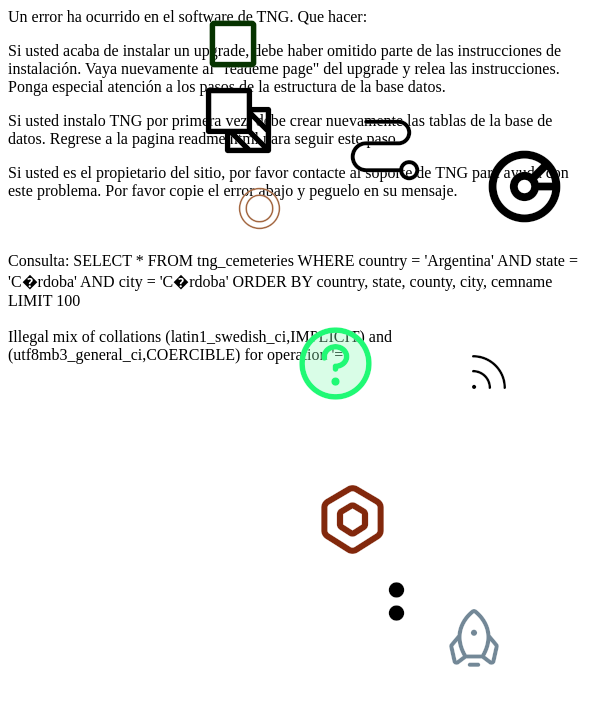  Describe the element at coordinates (238, 120) in the screenshot. I see `subtract or remove a layer from selection` at that location.